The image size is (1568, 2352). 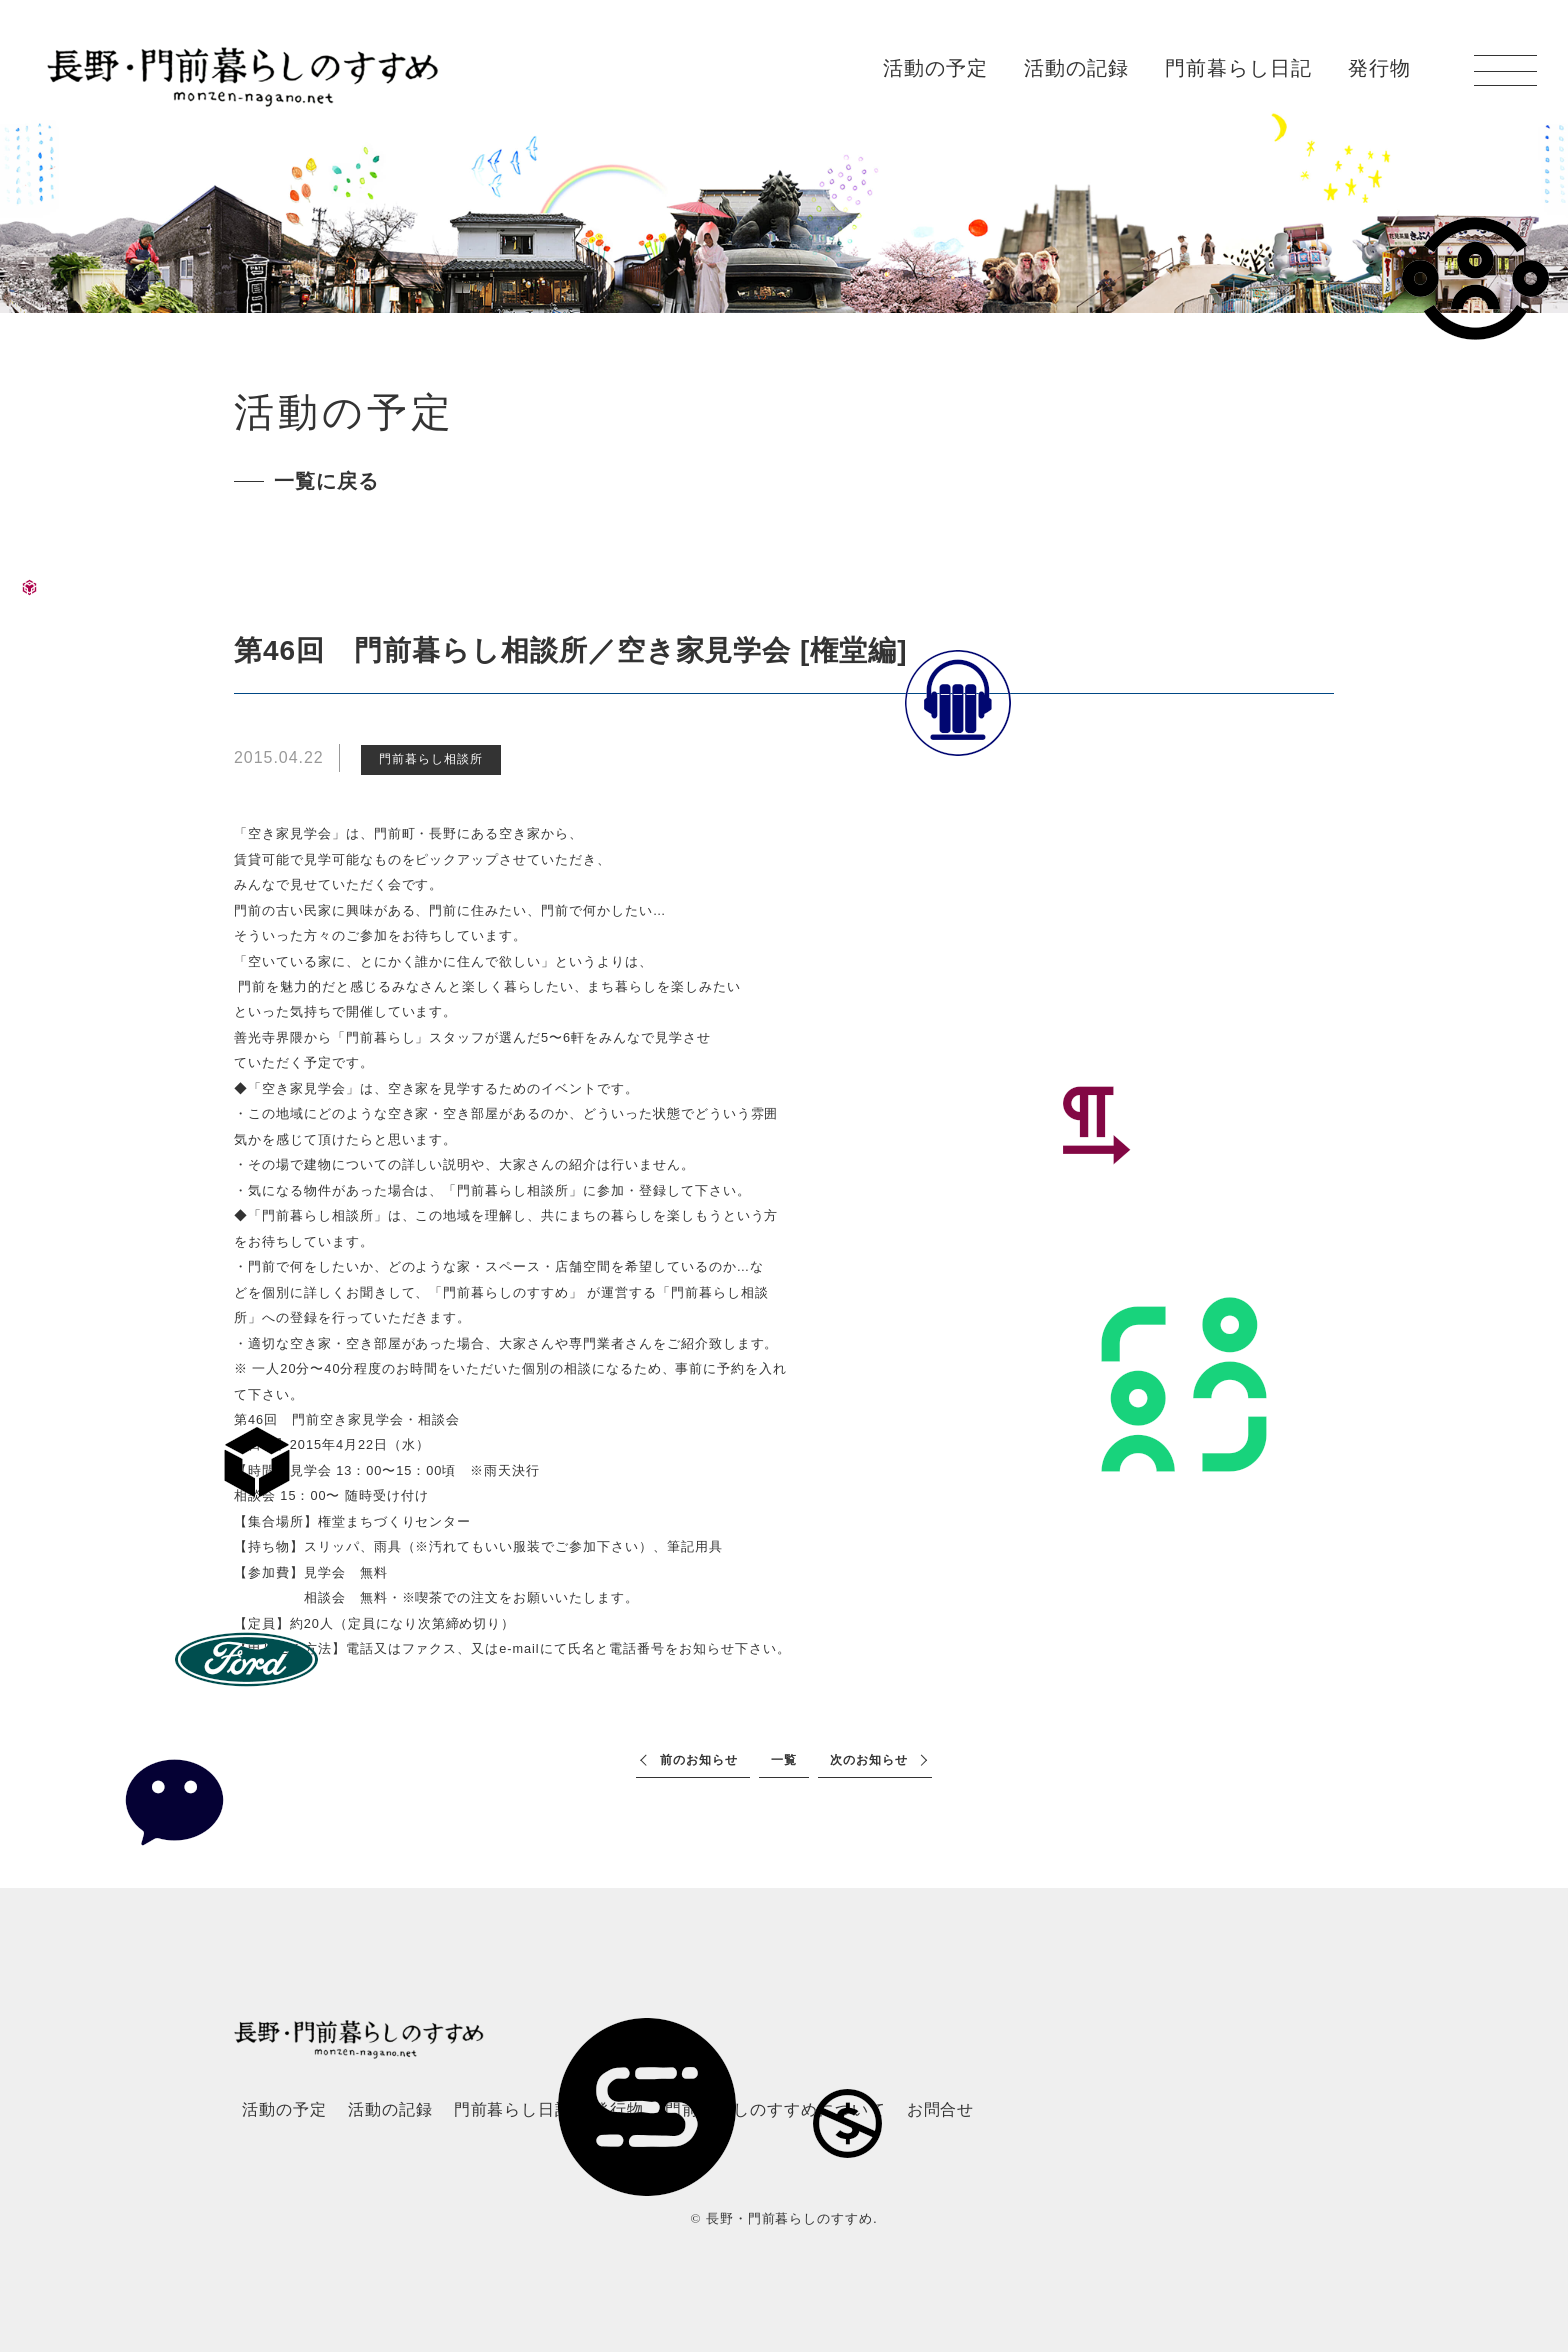 What do you see at coordinates (1184, 1389) in the screenshot?
I see `peer-to-peer connection or transfer` at bounding box center [1184, 1389].